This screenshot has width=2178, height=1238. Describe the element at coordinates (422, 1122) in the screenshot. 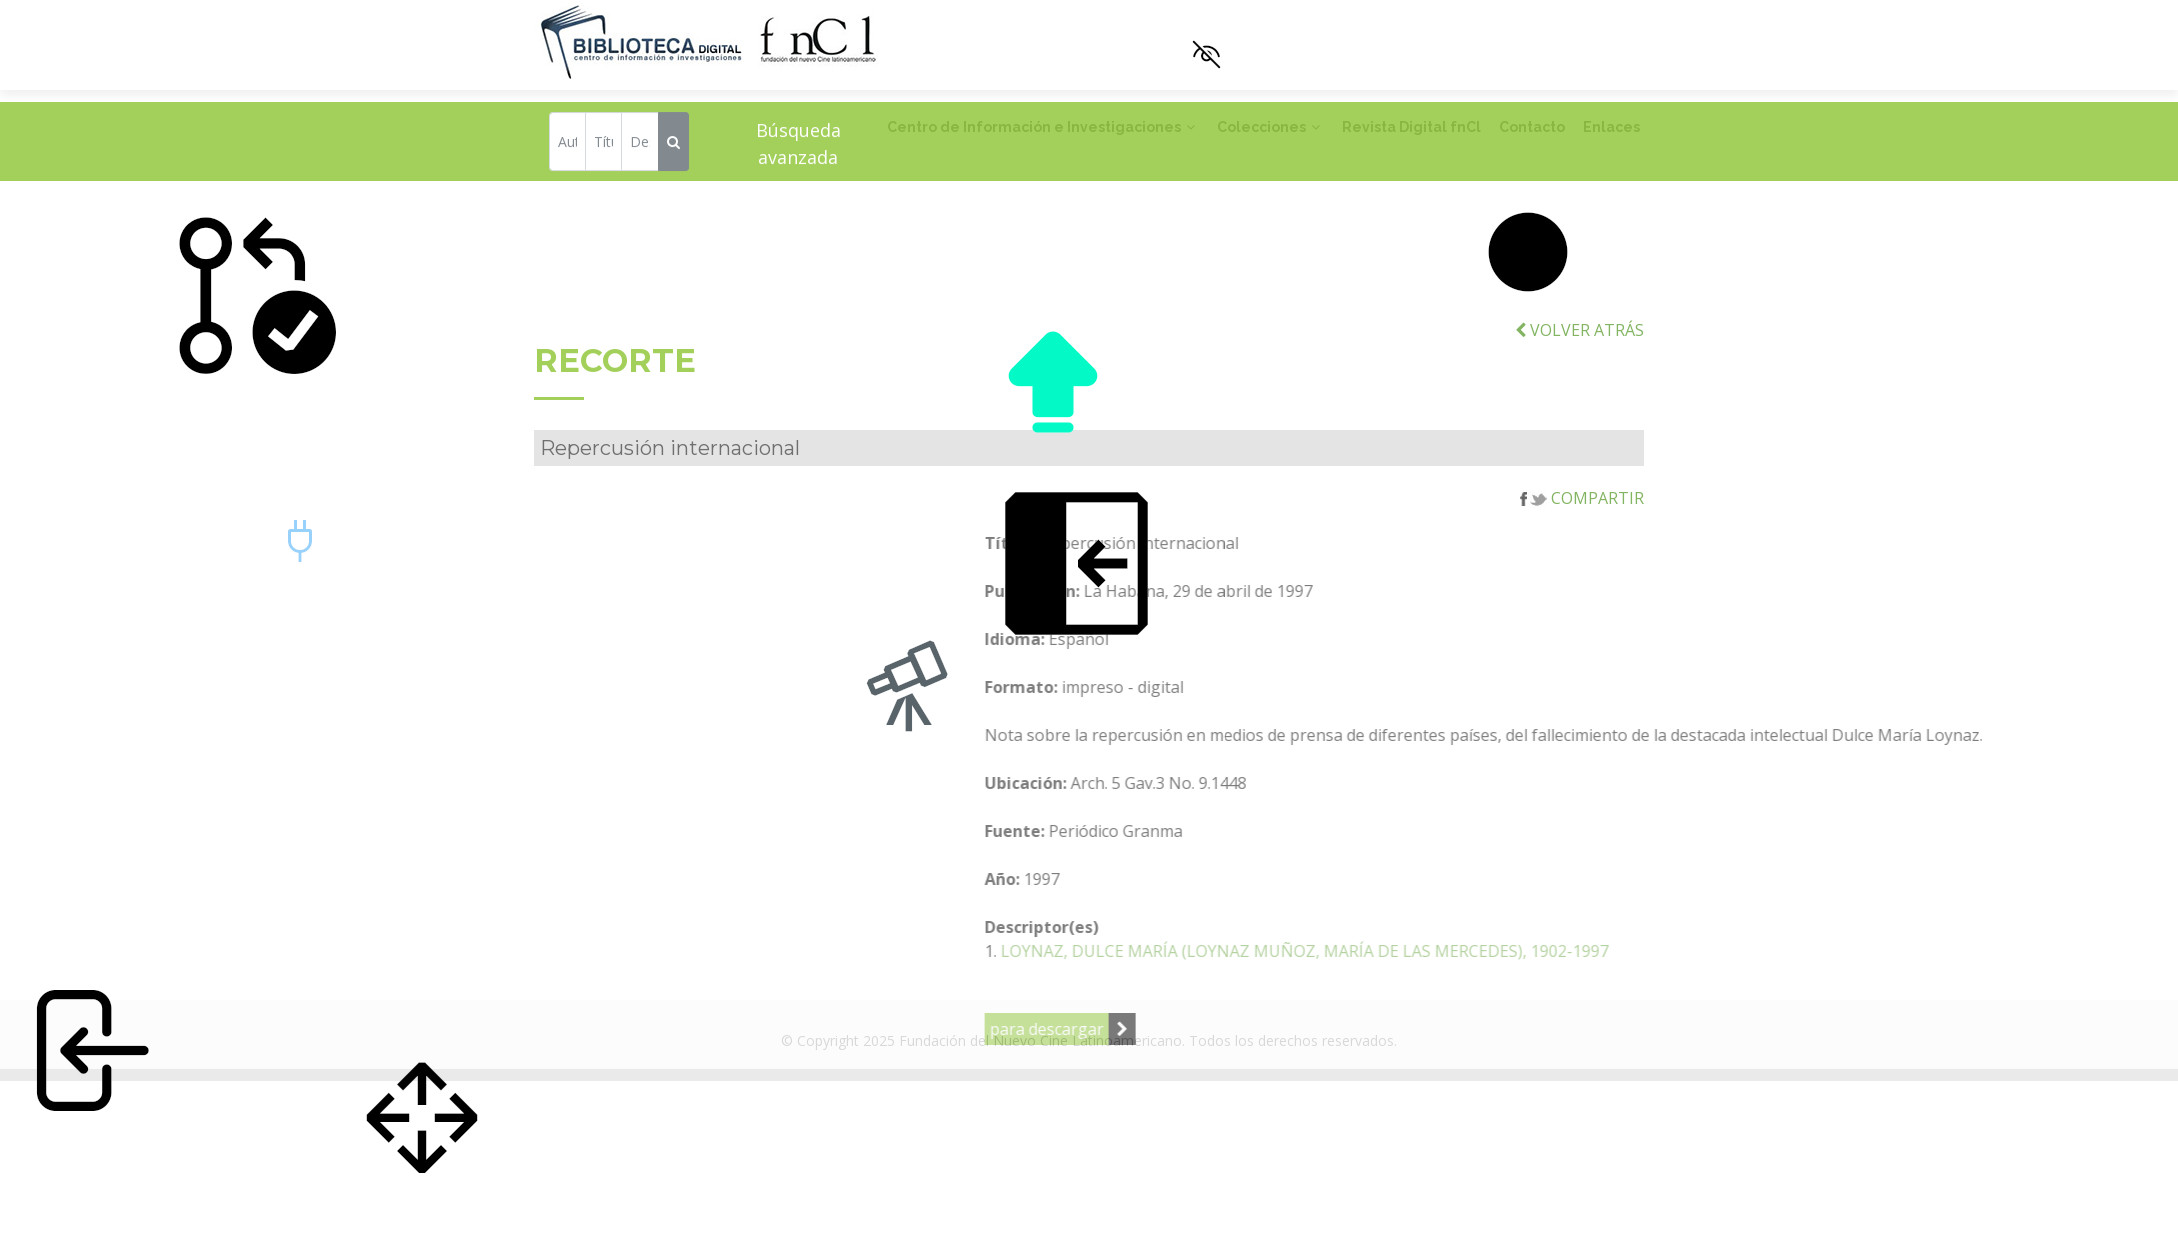

I see `move or reposition an element` at that location.